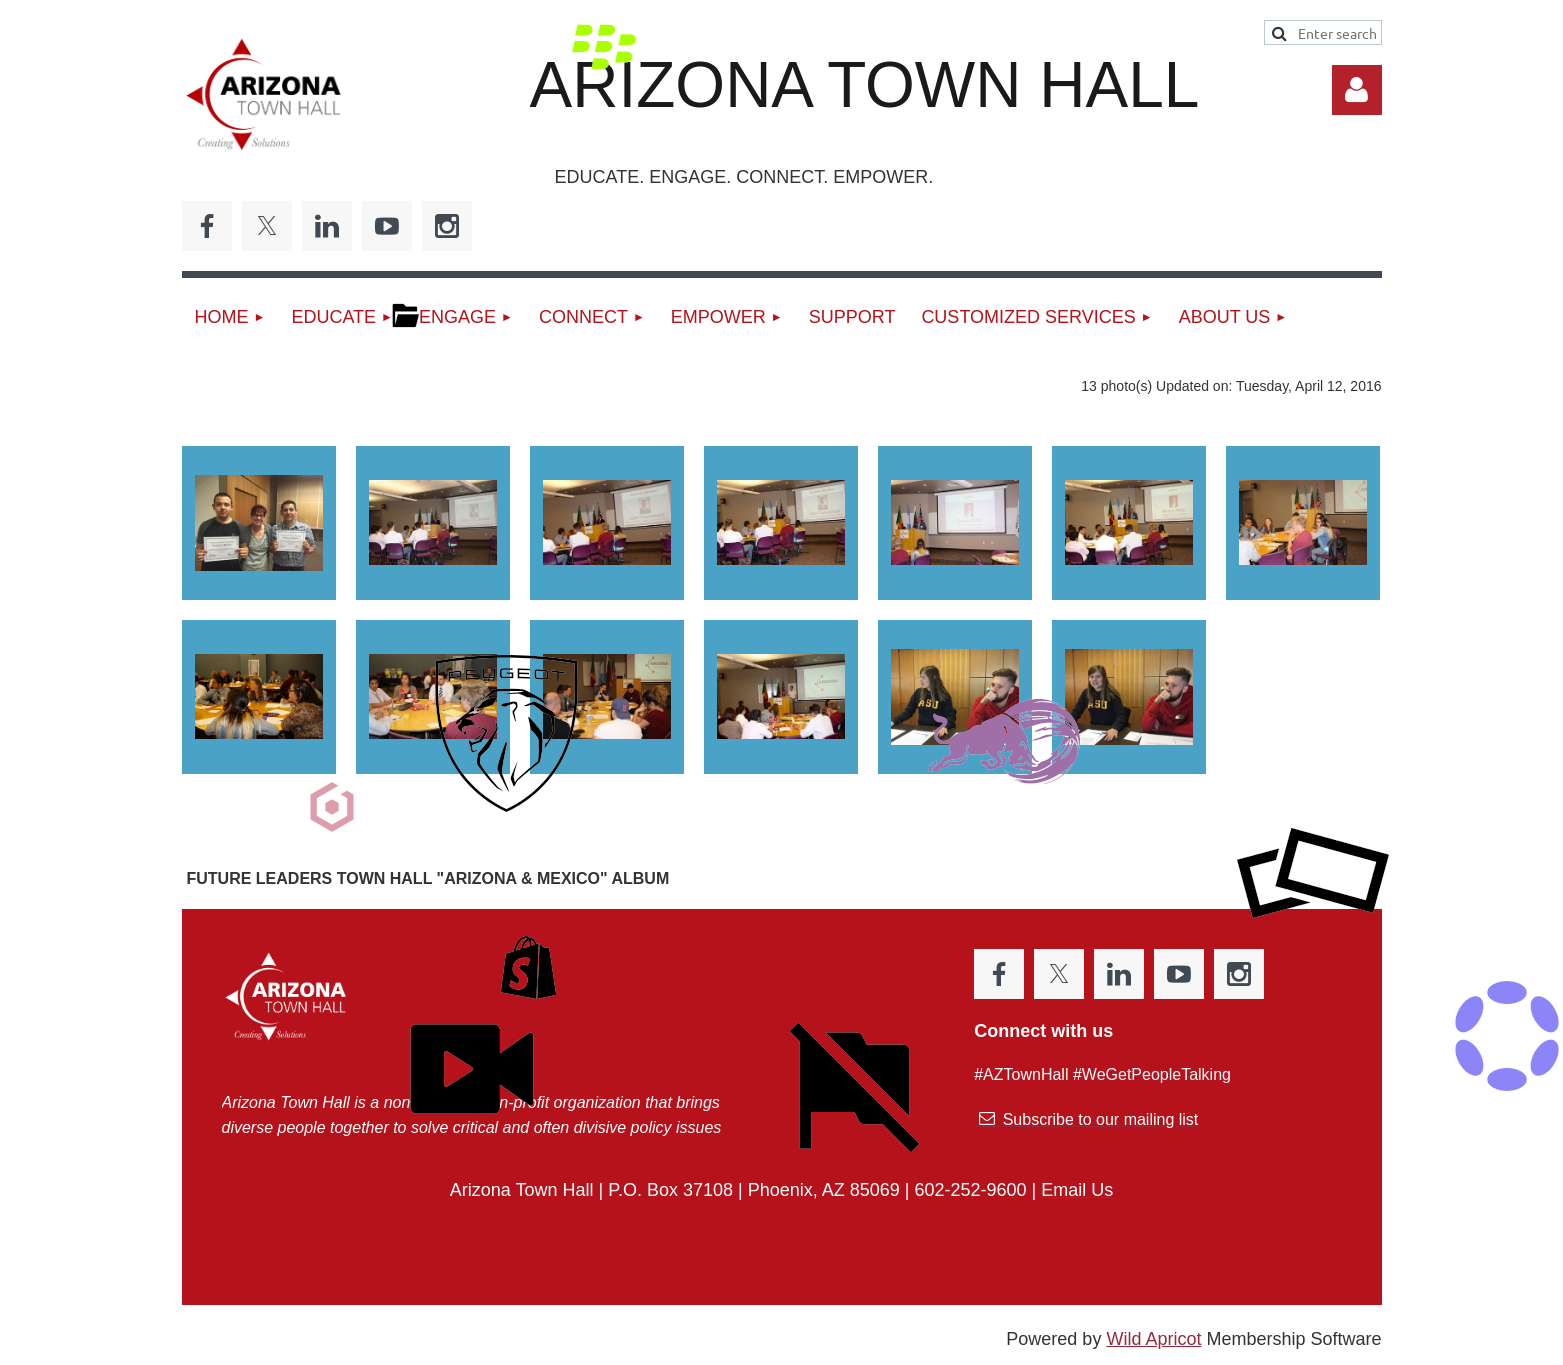 The image size is (1563, 1365). I want to click on babylon.js official logo, so click(332, 807).